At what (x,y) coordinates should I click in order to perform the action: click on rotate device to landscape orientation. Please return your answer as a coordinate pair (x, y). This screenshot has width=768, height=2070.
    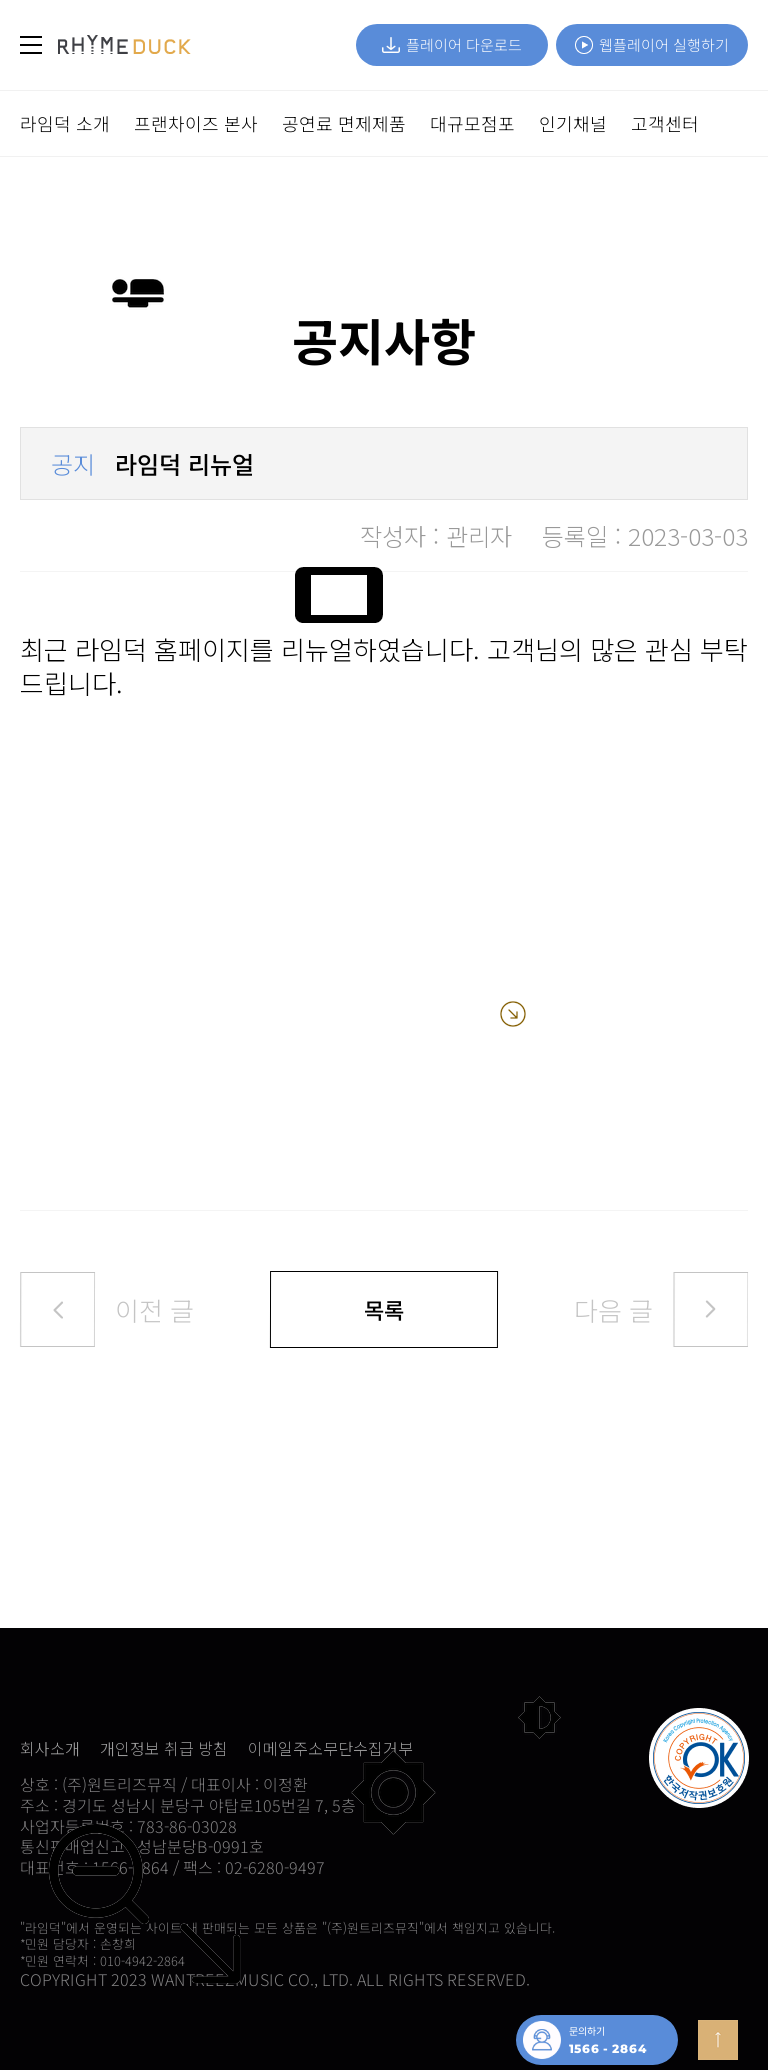
    Looking at the image, I should click on (339, 595).